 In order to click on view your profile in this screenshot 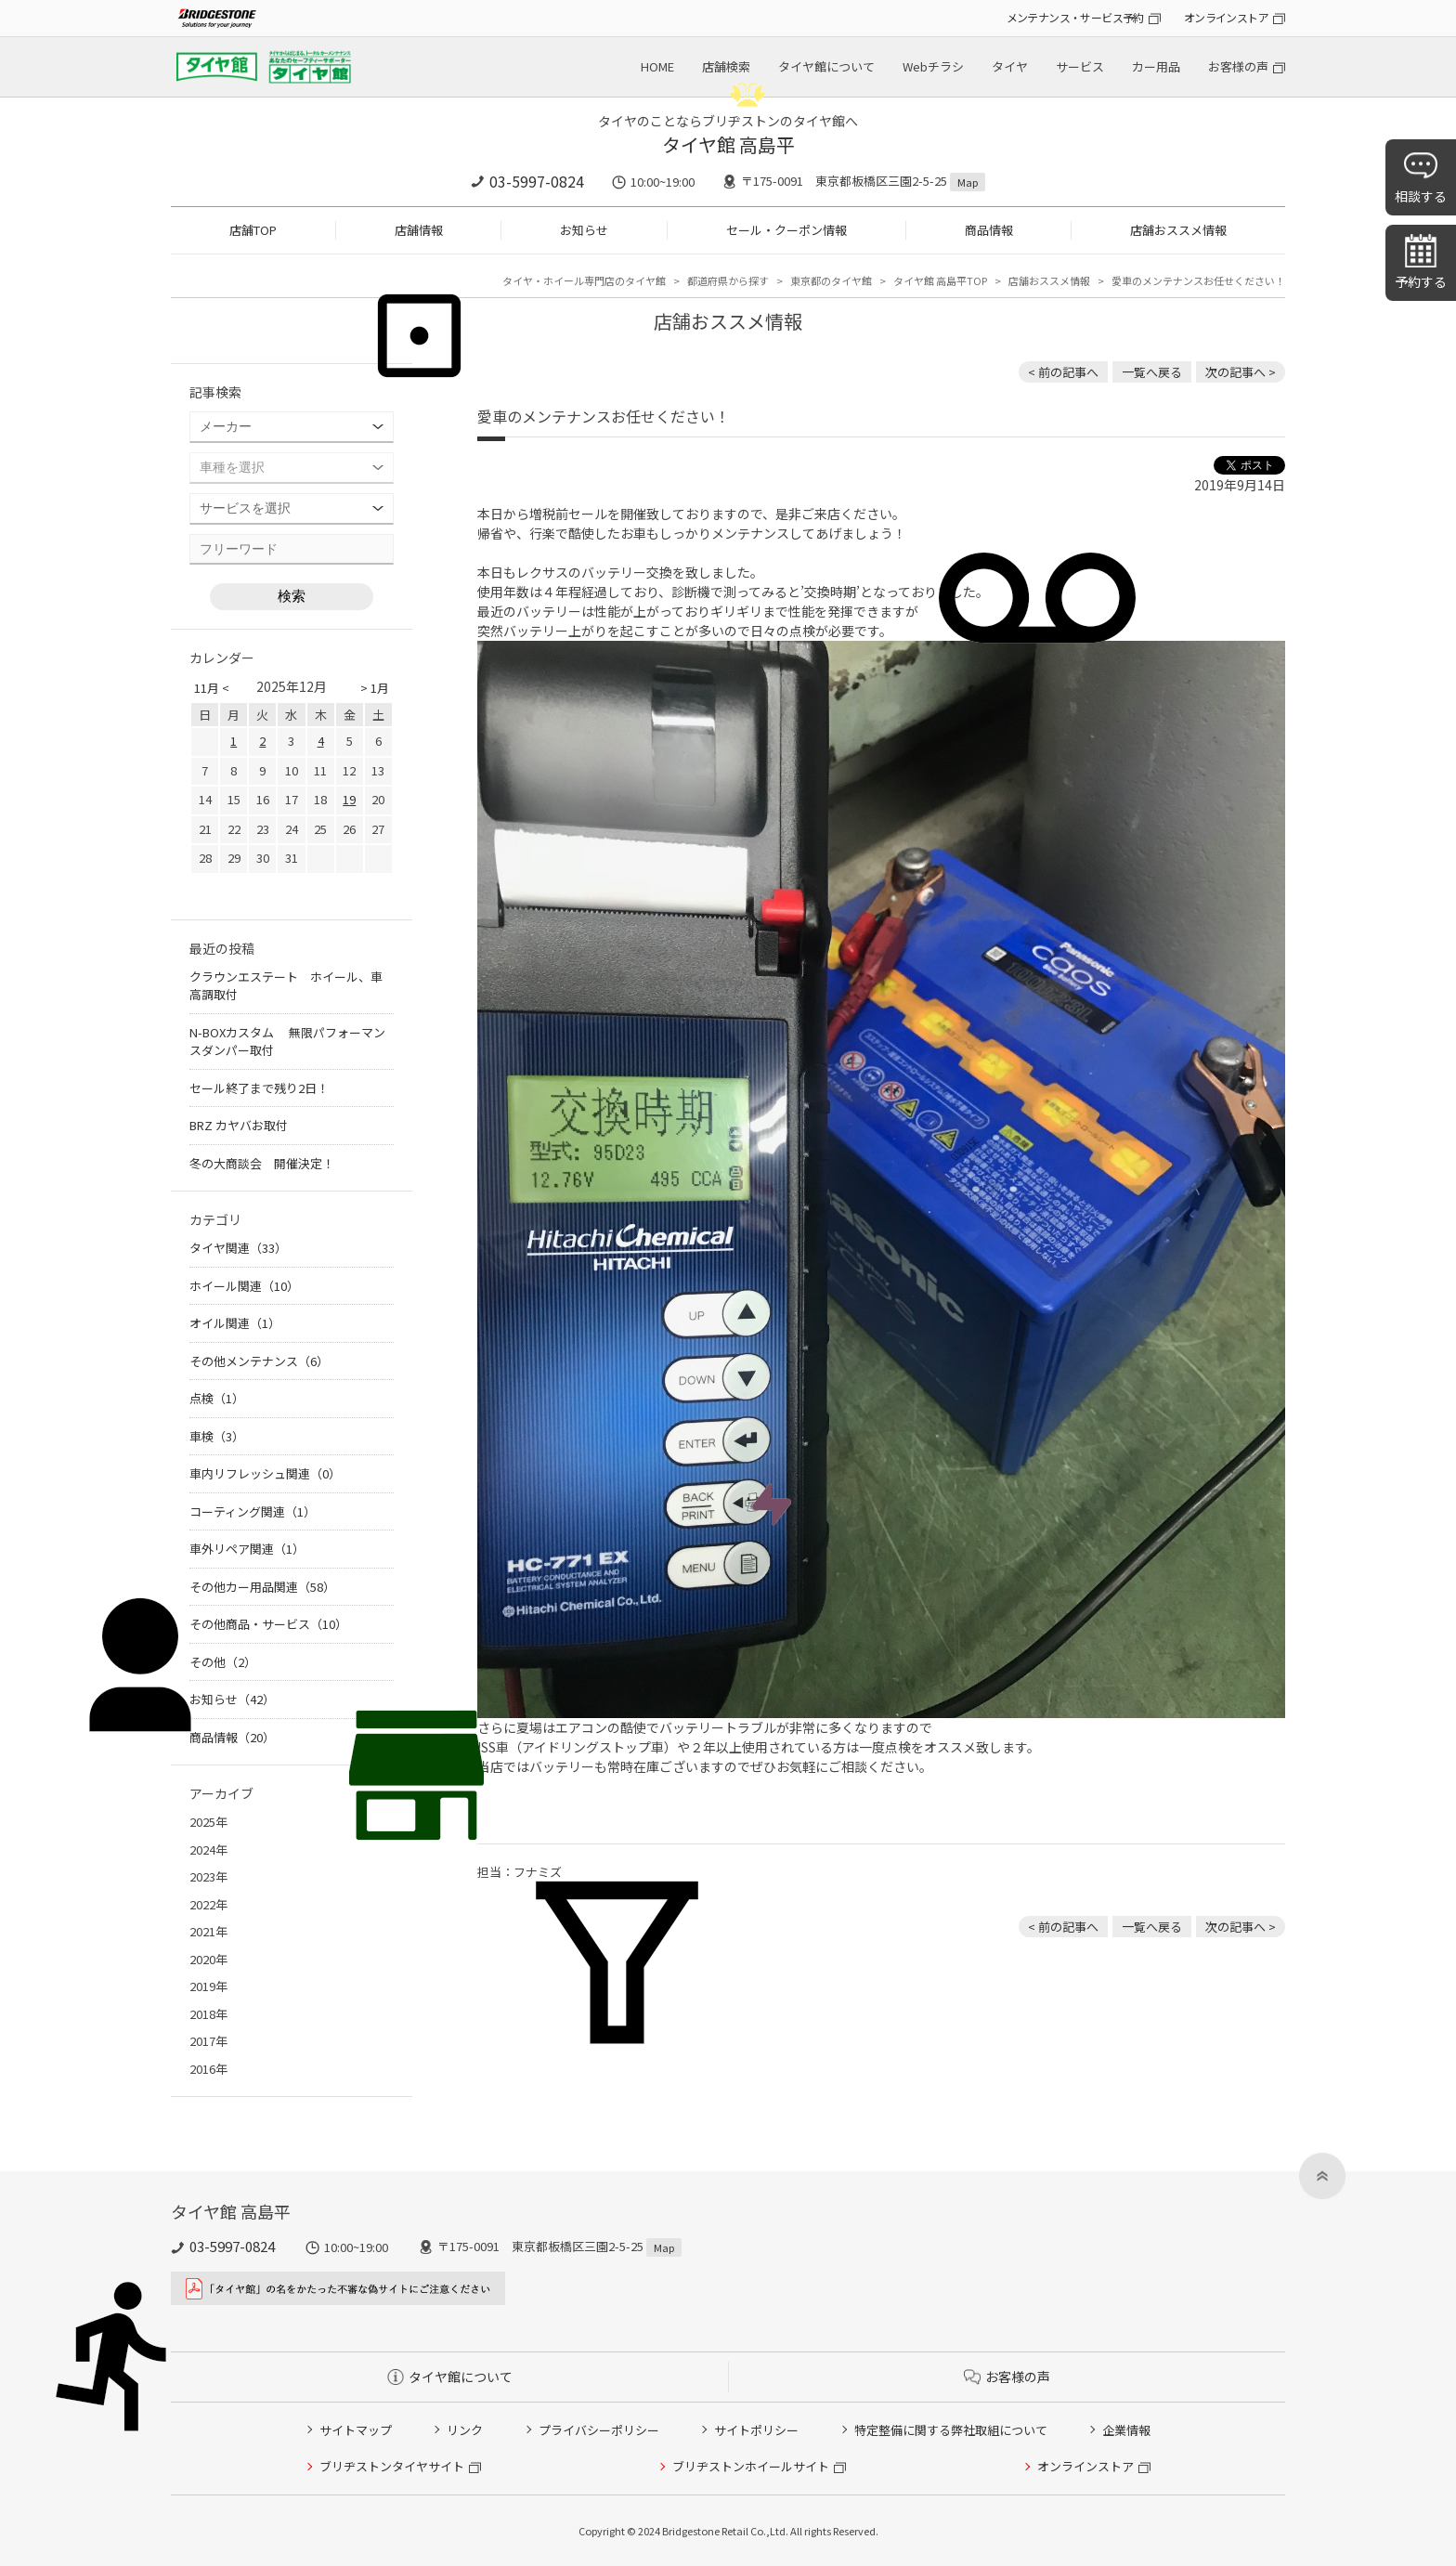, I will do `click(140, 1668)`.